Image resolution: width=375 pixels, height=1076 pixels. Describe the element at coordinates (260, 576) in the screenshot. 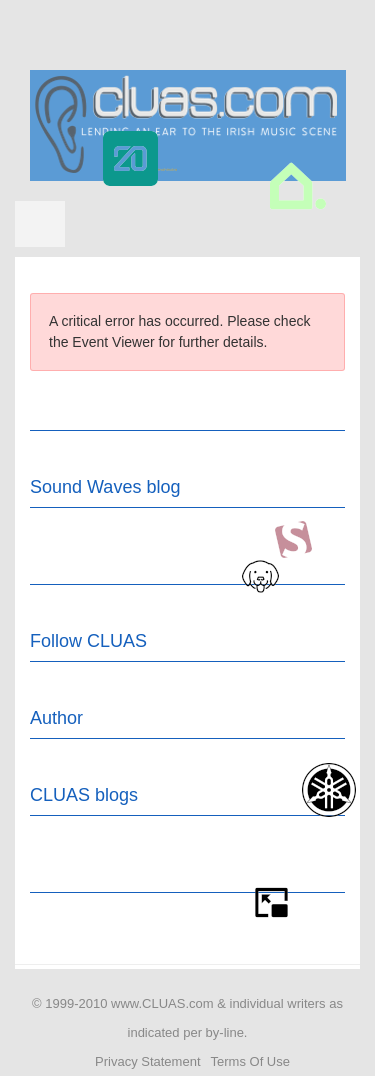

I see `open bruno API client` at that location.